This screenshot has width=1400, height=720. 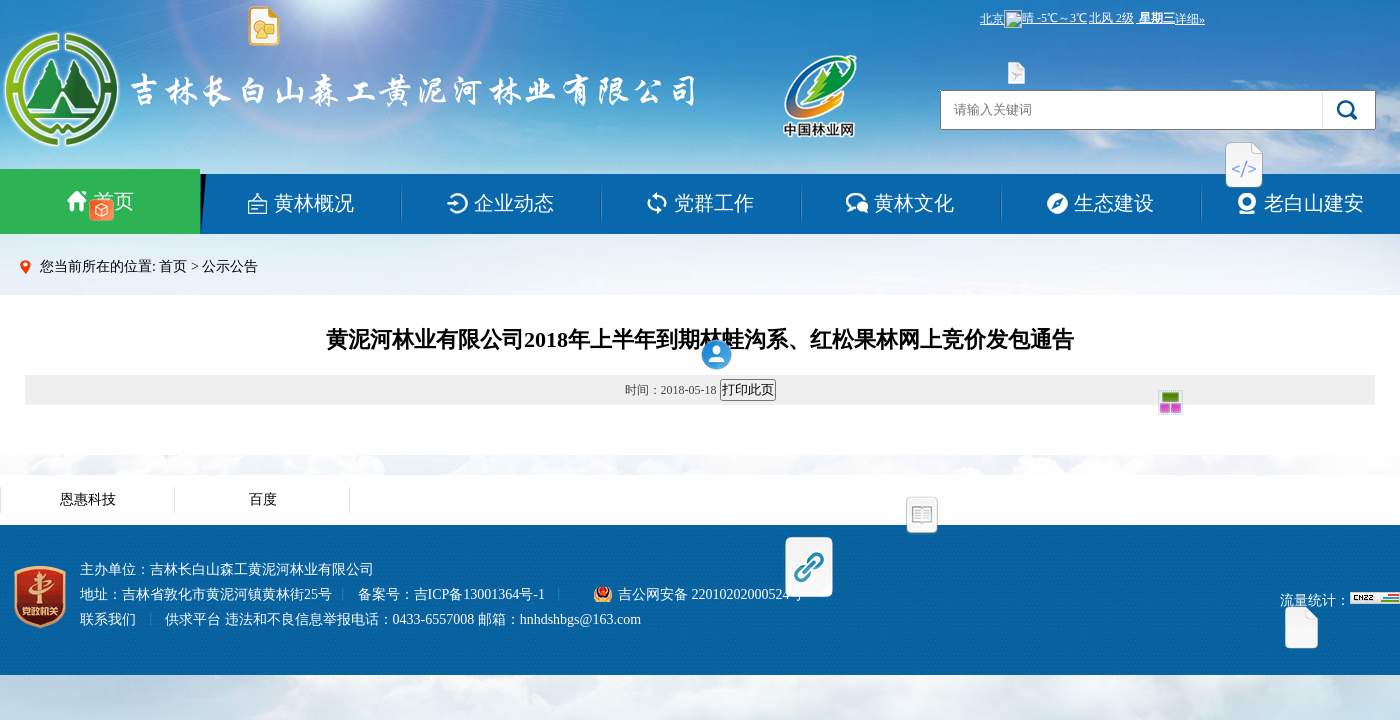 What do you see at coordinates (716, 354) in the screenshot?
I see `default user profile avatar` at bounding box center [716, 354].